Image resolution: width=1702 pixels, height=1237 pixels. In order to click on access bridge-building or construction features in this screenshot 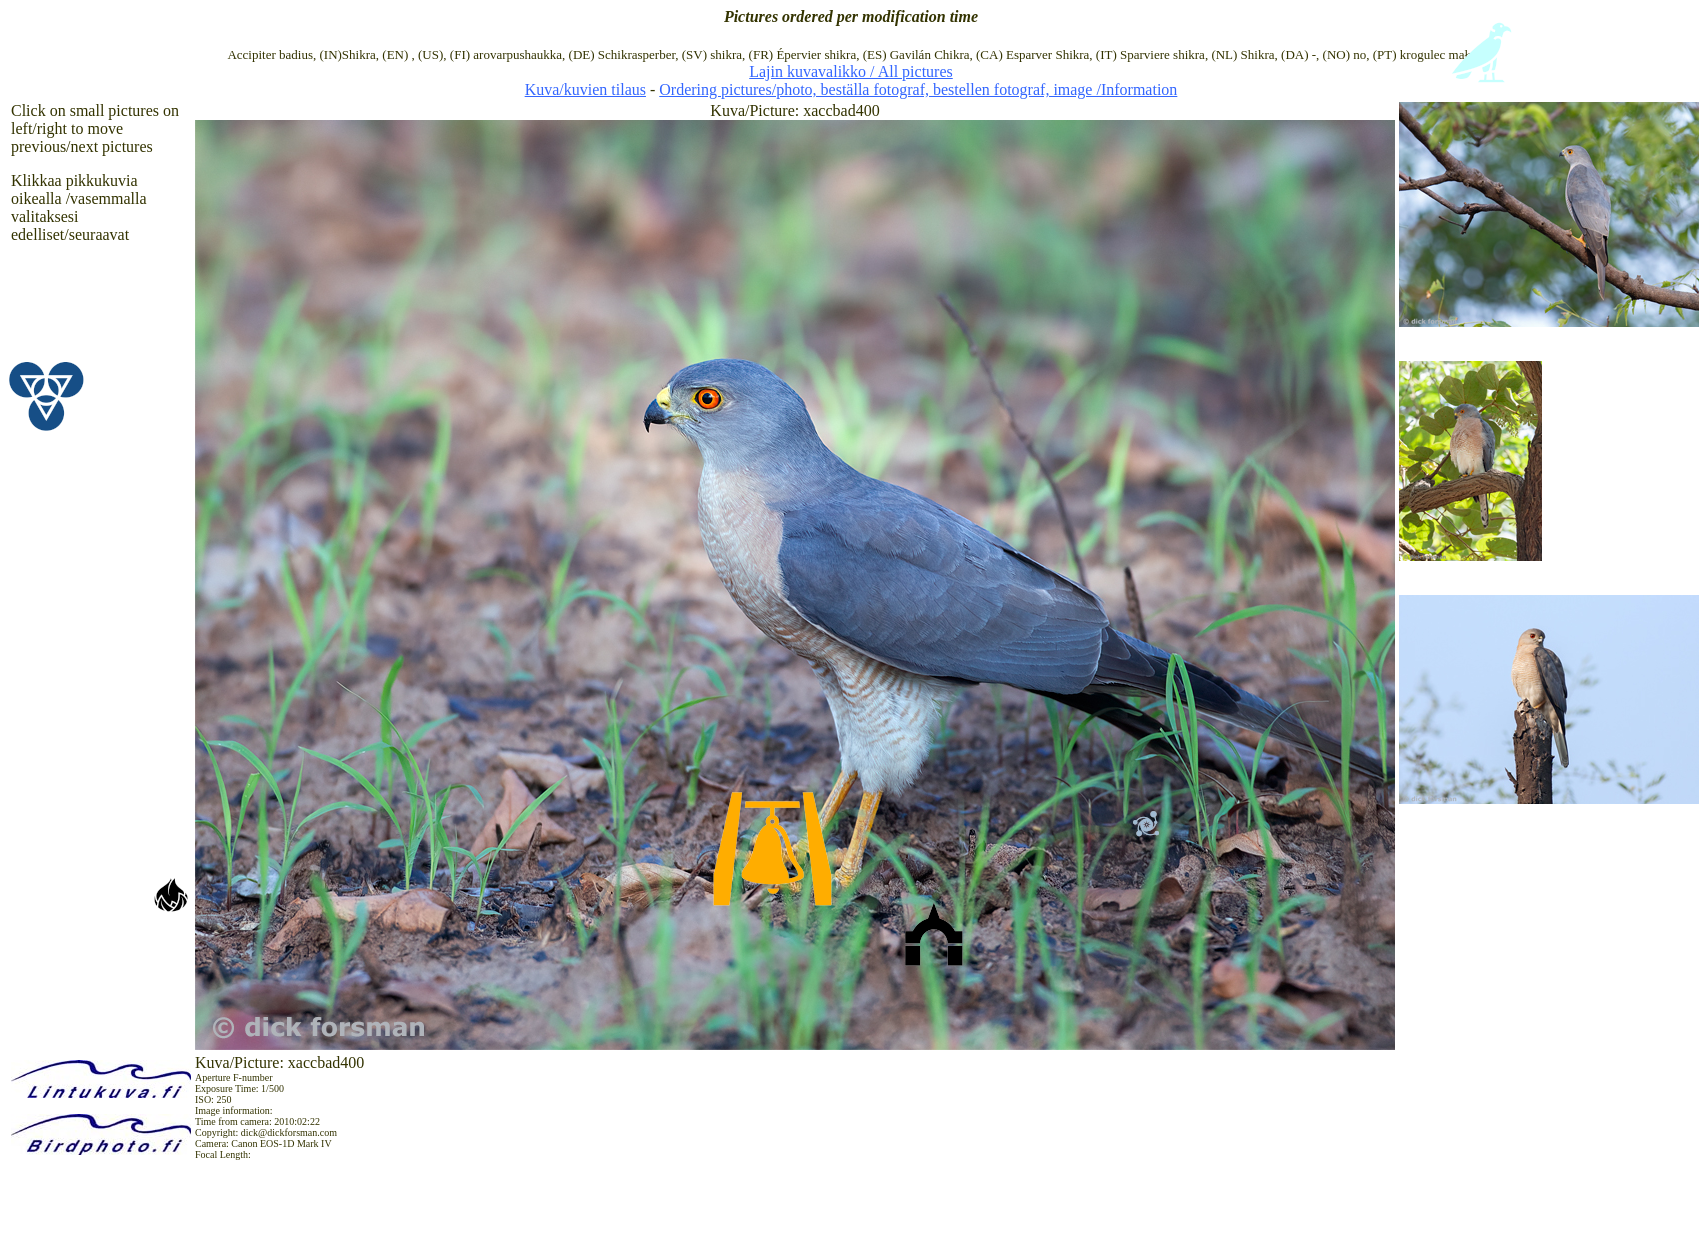, I will do `click(934, 934)`.